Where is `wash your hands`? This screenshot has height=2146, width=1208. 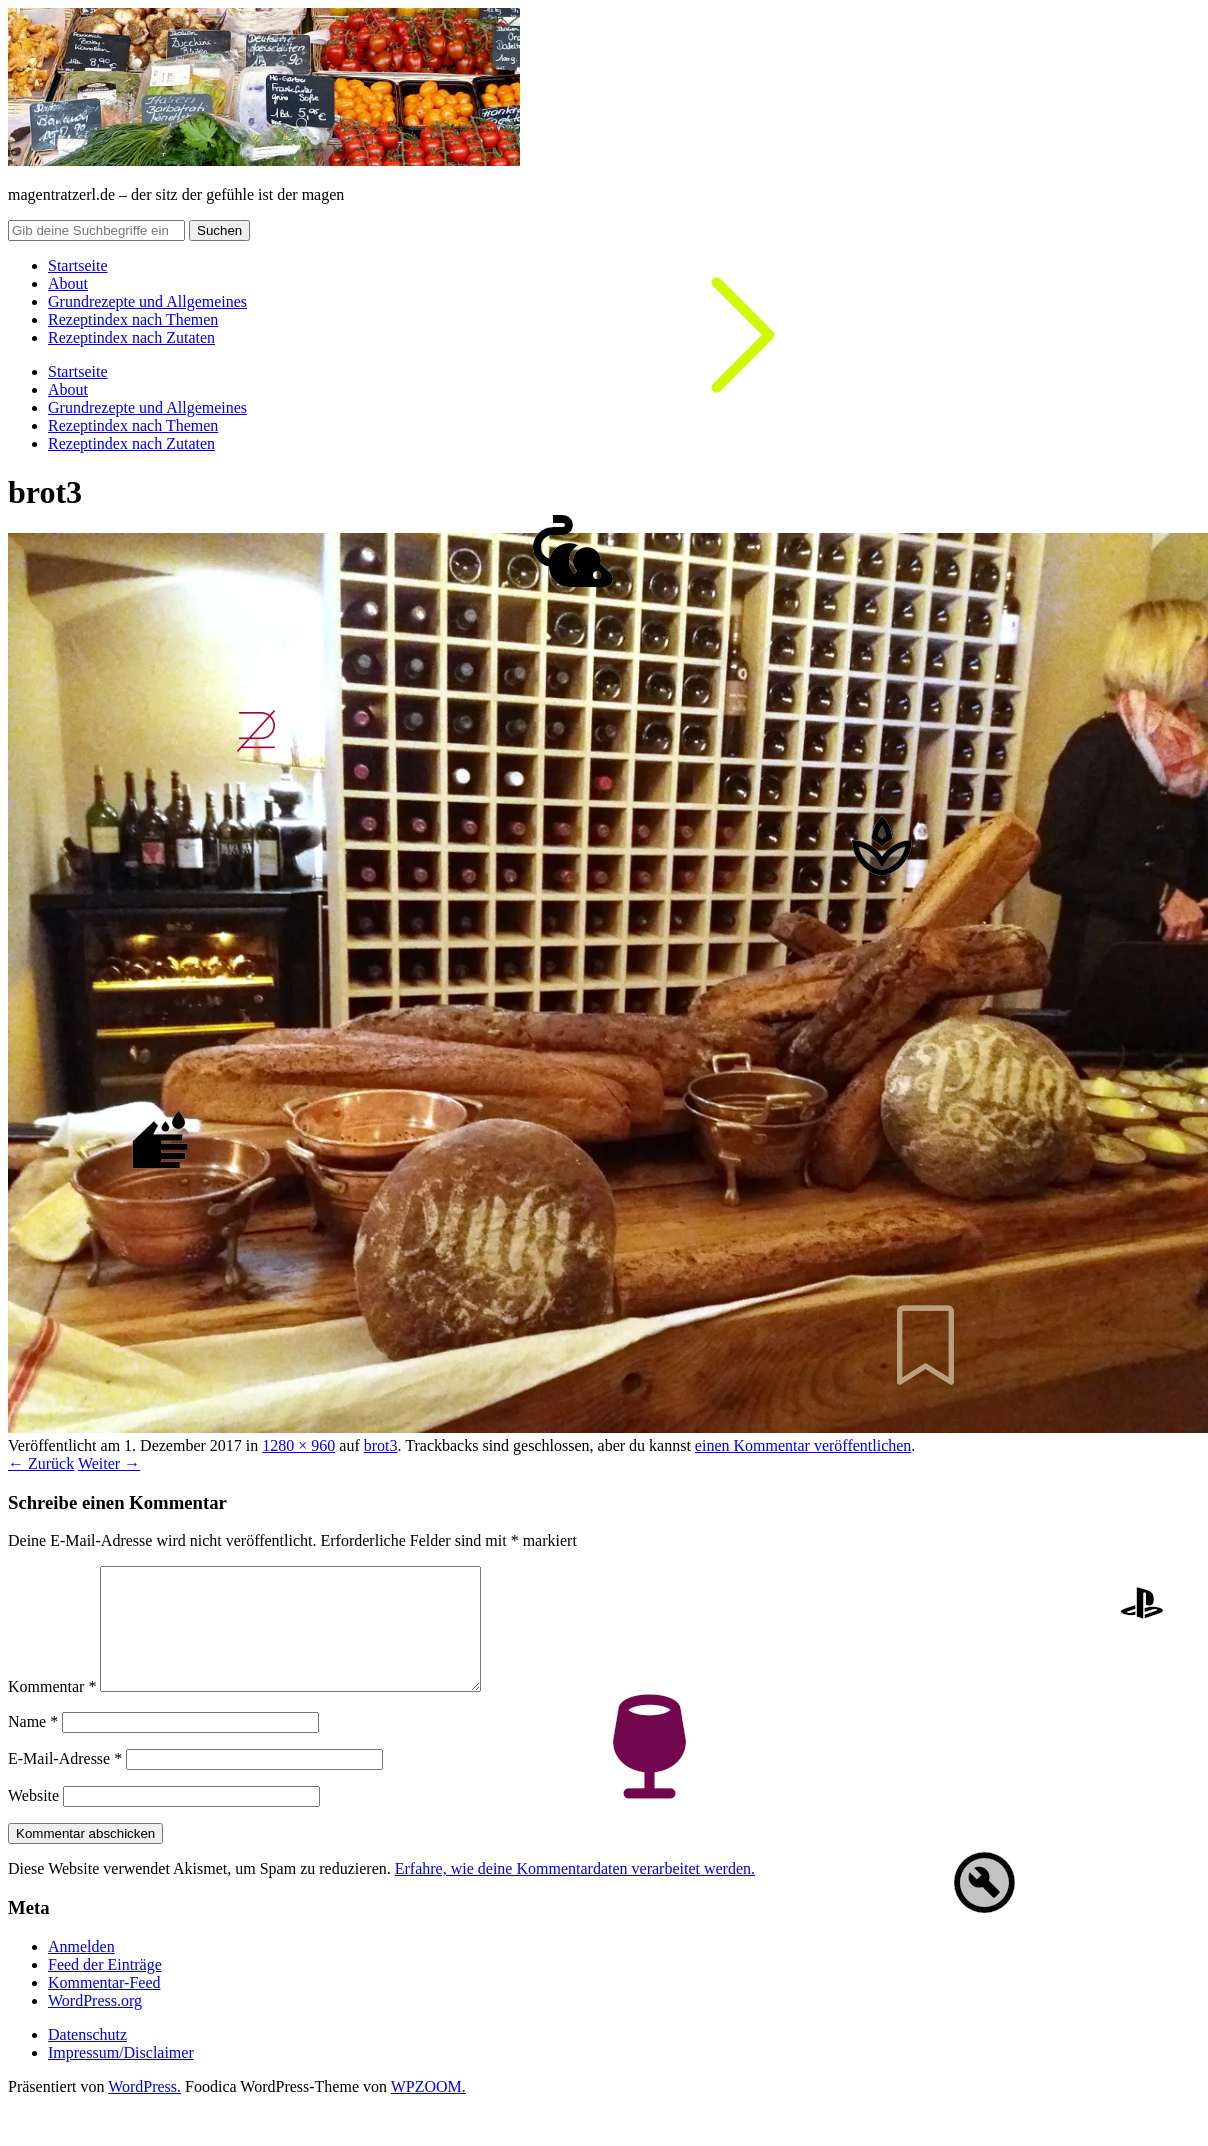 wash your hands is located at coordinates (161, 1139).